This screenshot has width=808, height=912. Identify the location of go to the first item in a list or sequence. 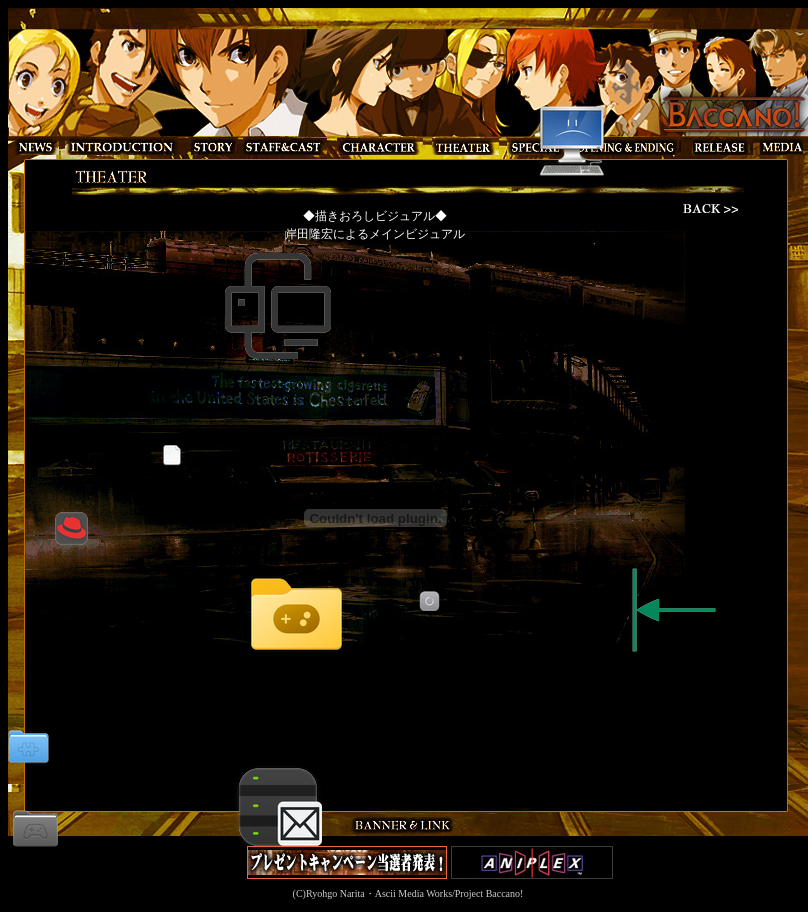
(674, 610).